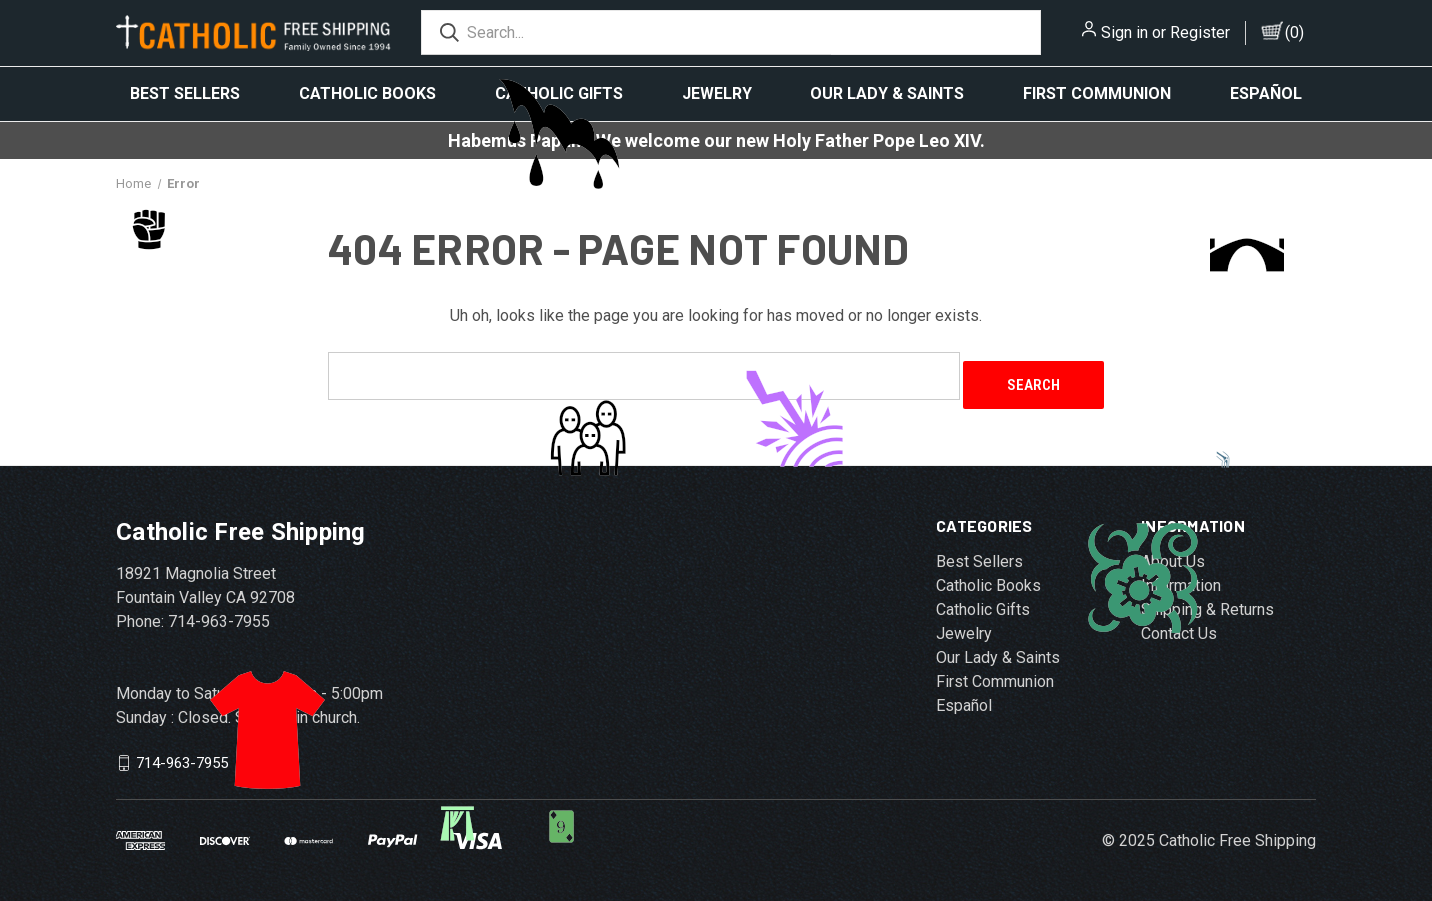 The image size is (1432, 901). I want to click on build or place a bridge structure, so click(1247, 237).